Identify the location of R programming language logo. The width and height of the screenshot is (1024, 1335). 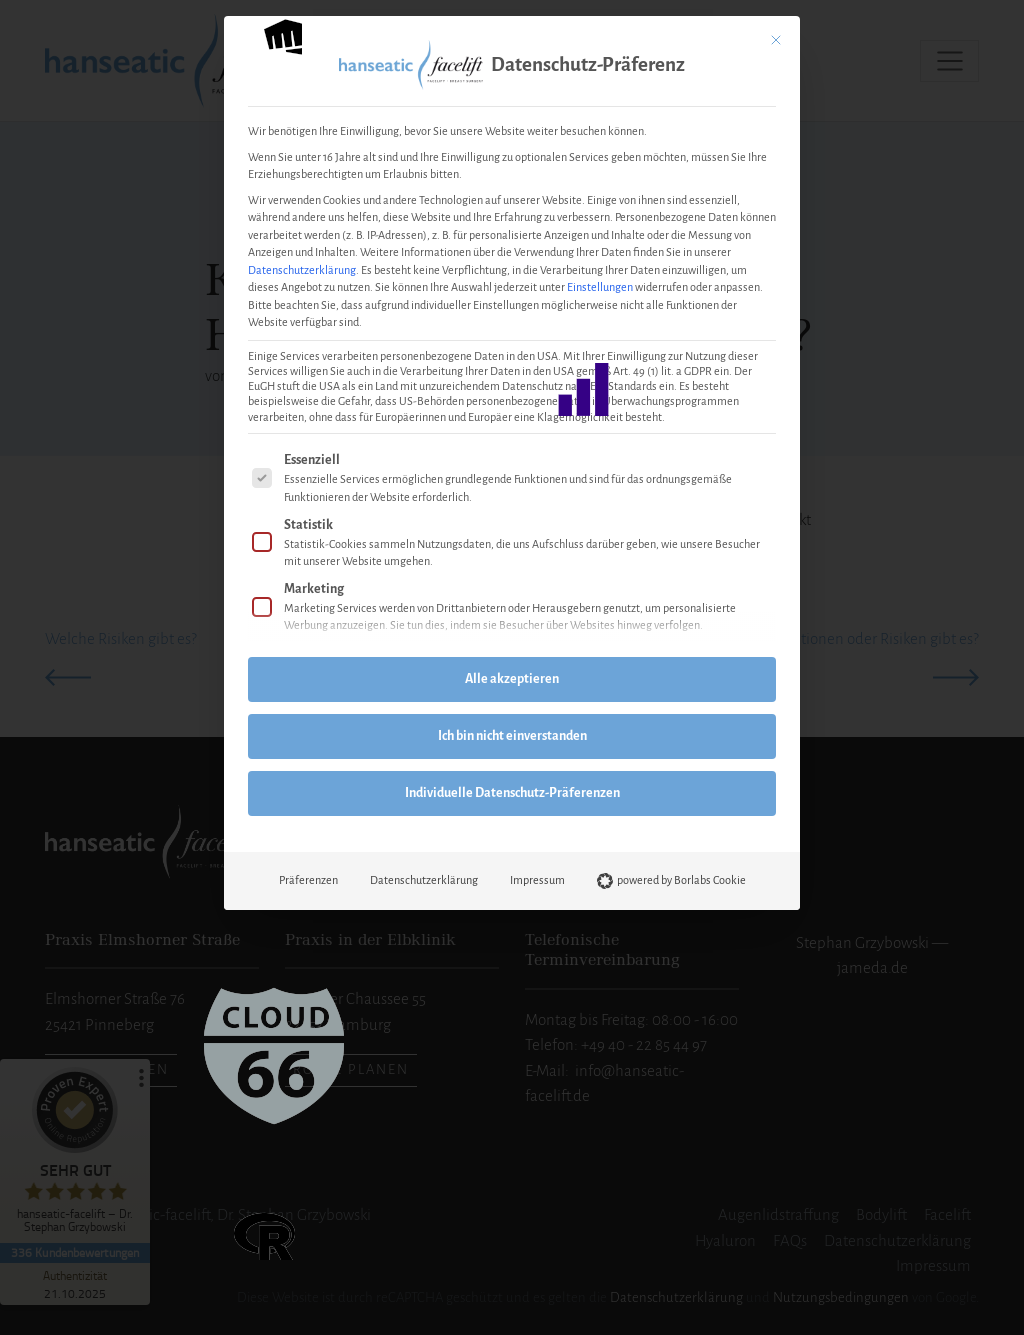
(264, 1236).